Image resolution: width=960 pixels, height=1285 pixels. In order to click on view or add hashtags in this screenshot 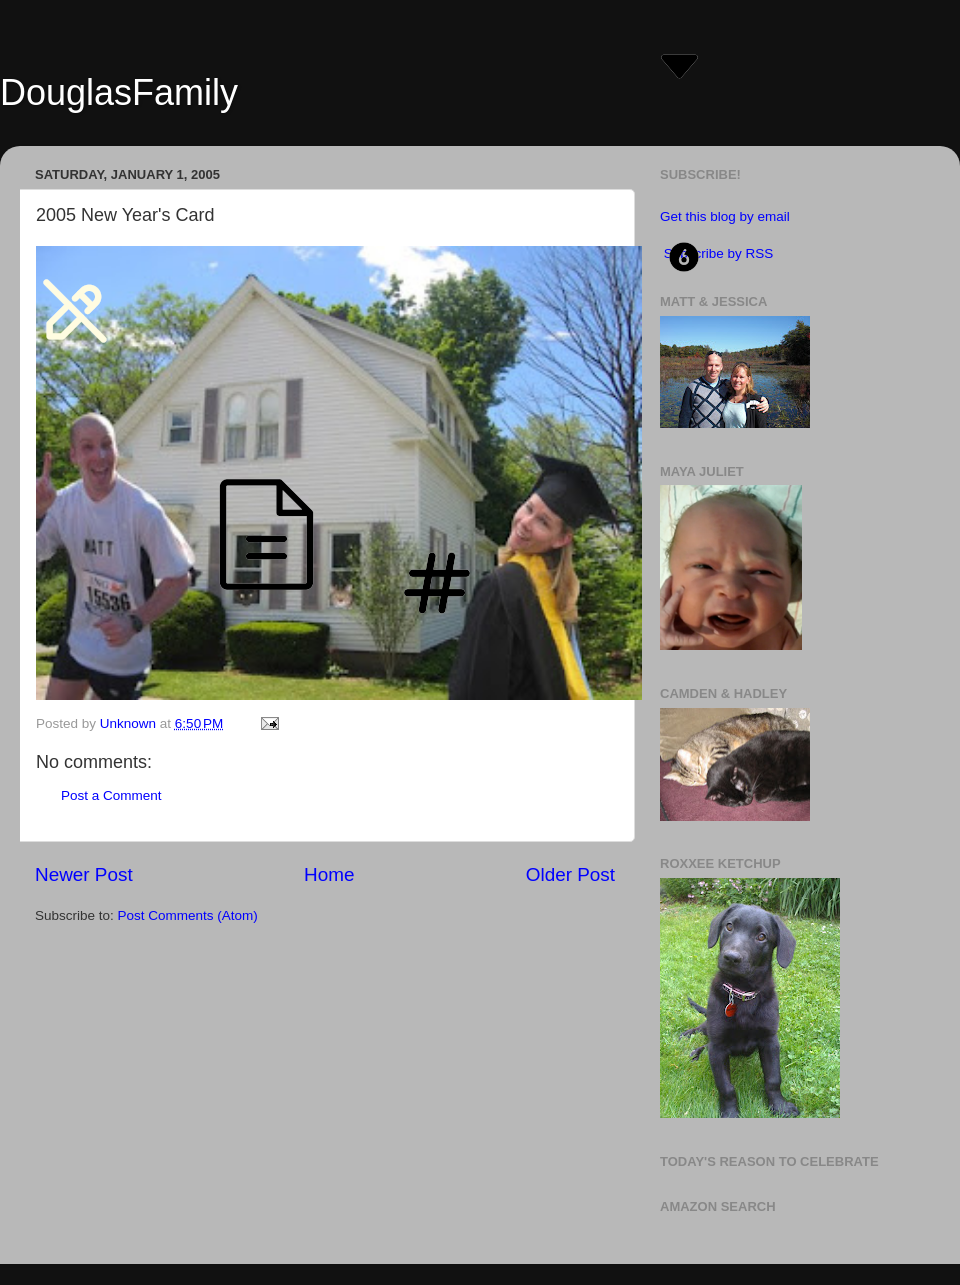, I will do `click(437, 583)`.